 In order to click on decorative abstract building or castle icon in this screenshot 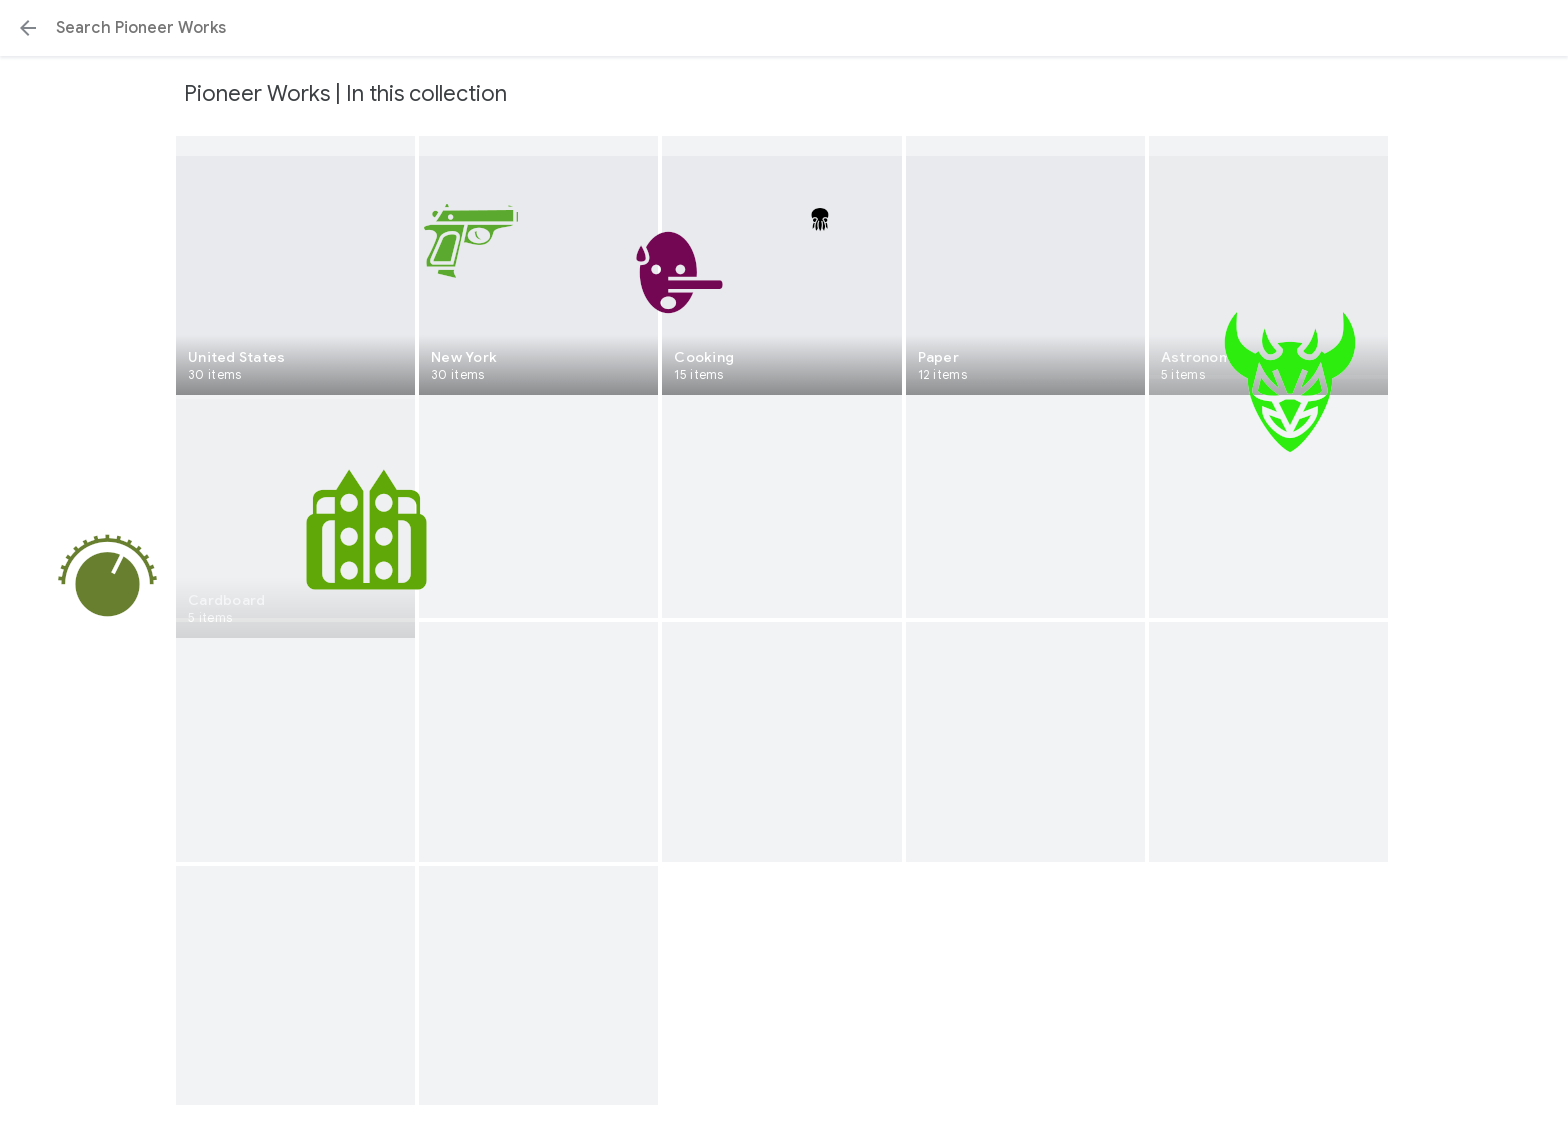, I will do `click(366, 529)`.